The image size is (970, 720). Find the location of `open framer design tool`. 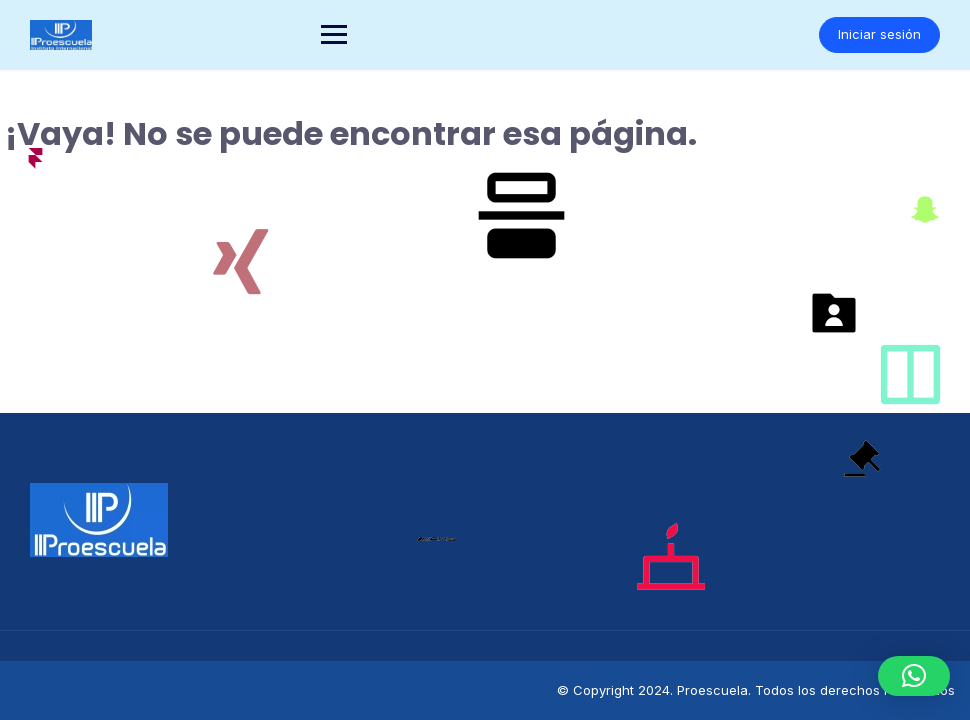

open framer design tool is located at coordinates (35, 158).